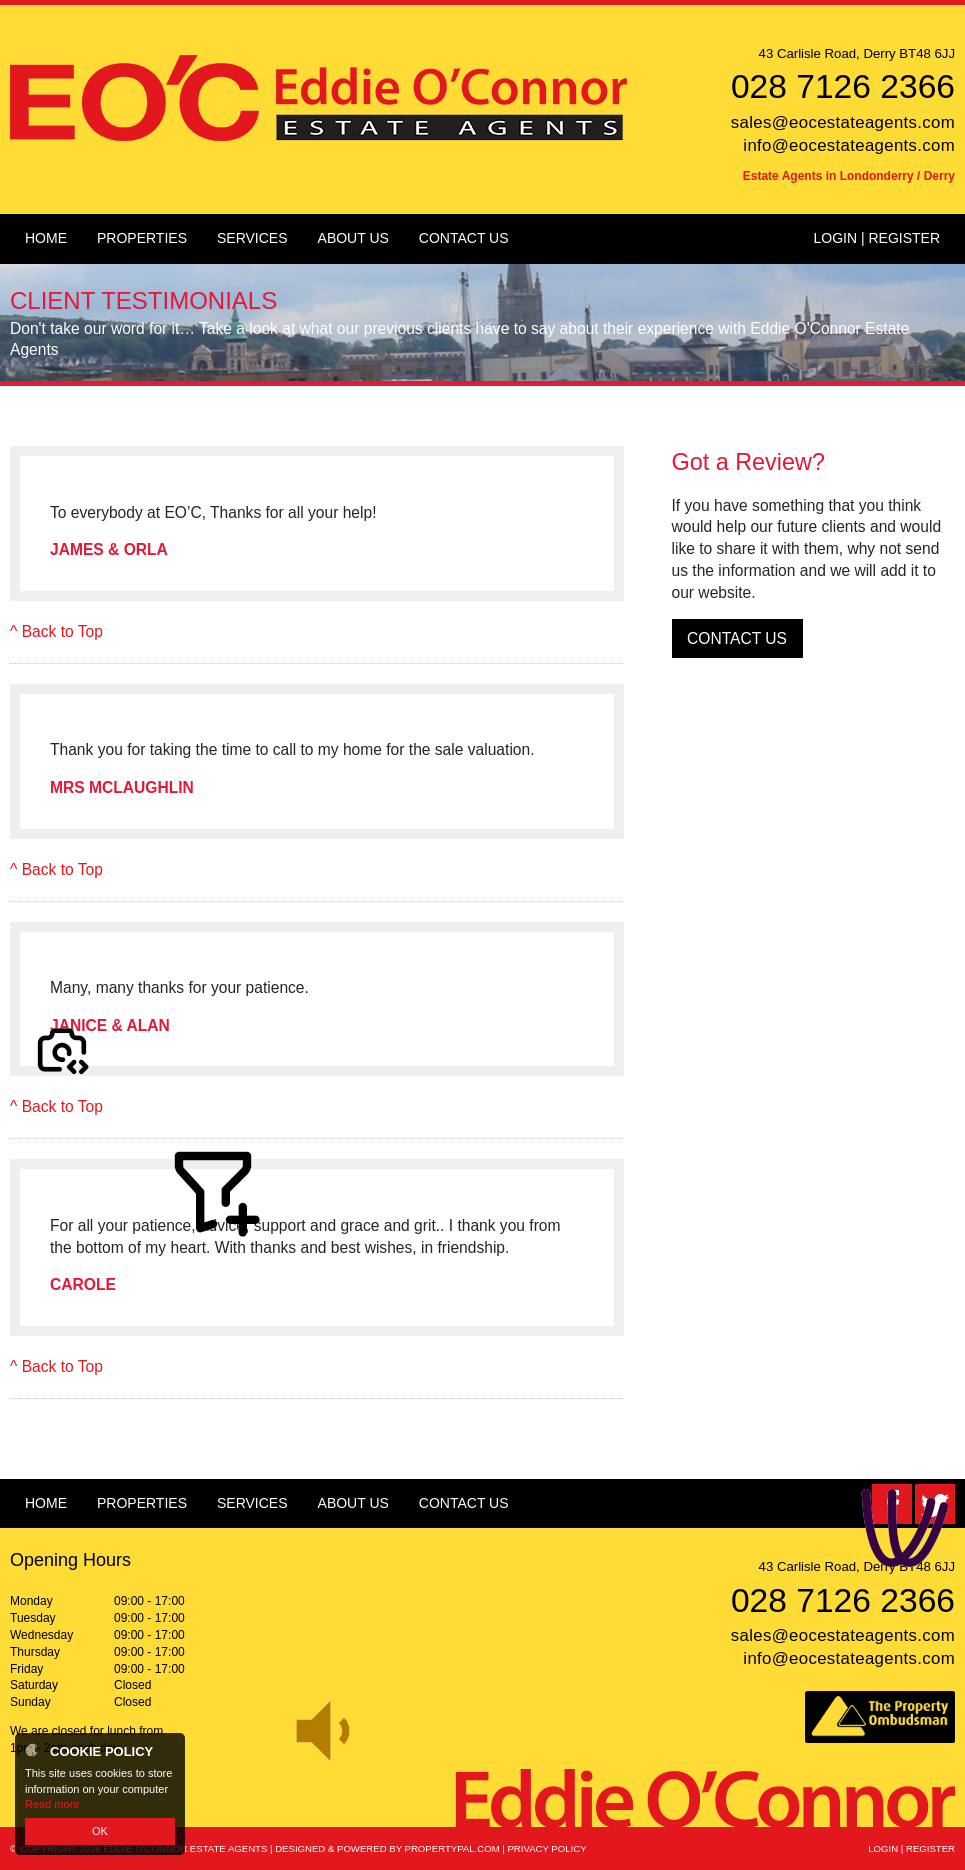 This screenshot has height=1870, width=965. I want to click on add a new filter, so click(213, 1190).